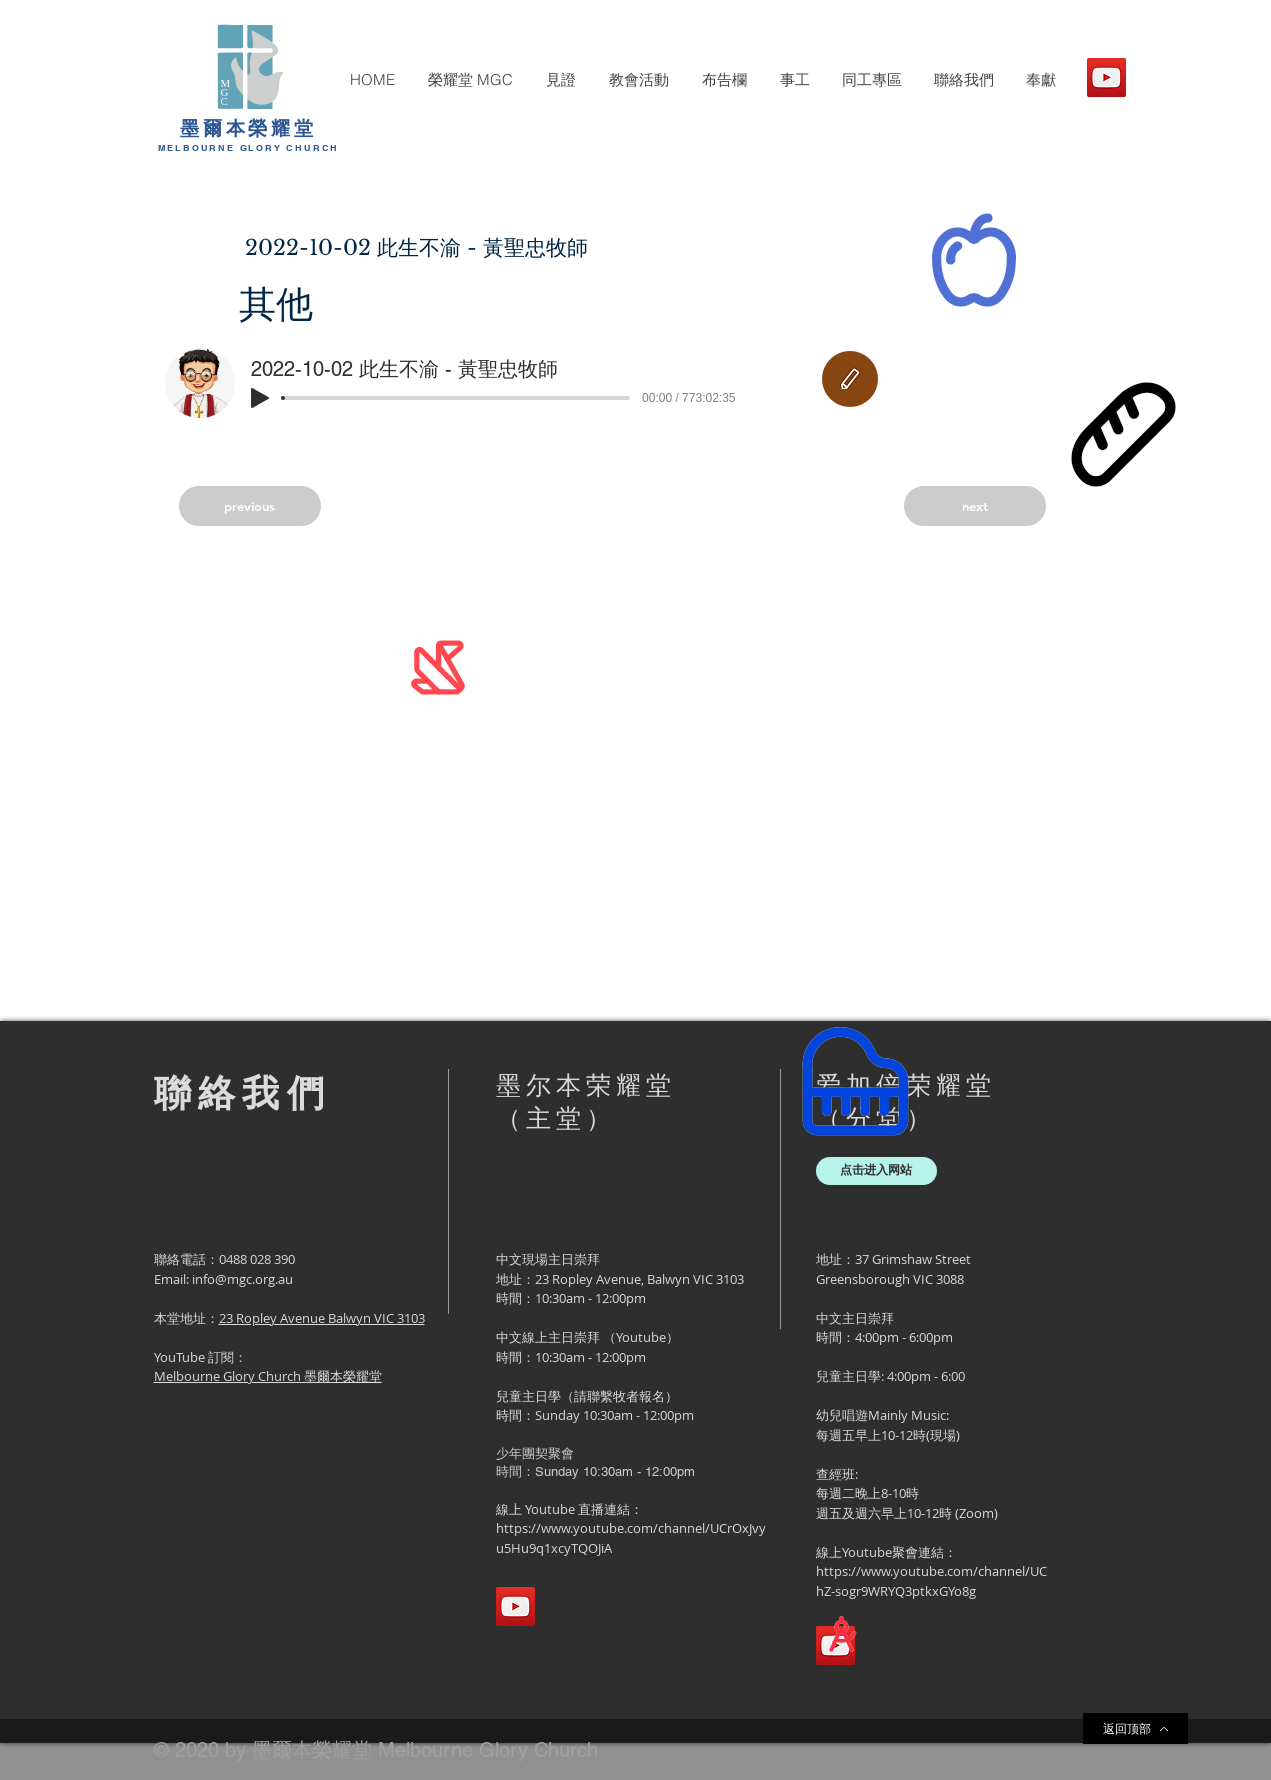 Image resolution: width=1271 pixels, height=1780 pixels. I want to click on access piano or keyboard instrument, so click(855, 1082).